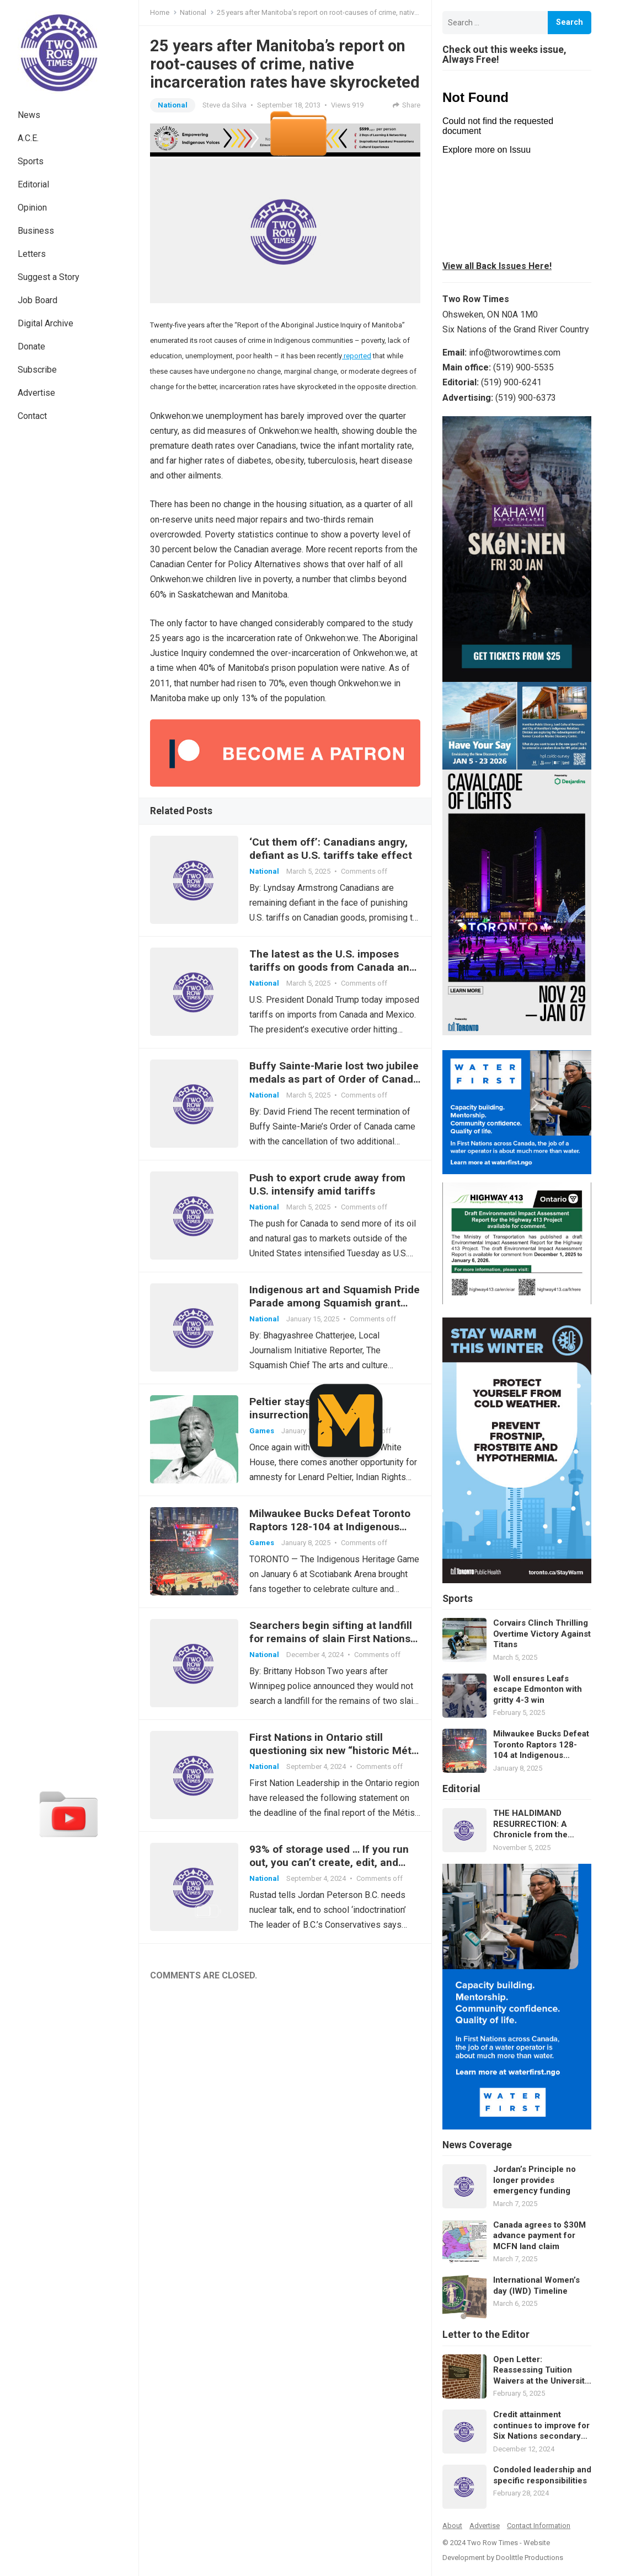 The image size is (620, 2576). I want to click on open folder to view contents, so click(298, 133).